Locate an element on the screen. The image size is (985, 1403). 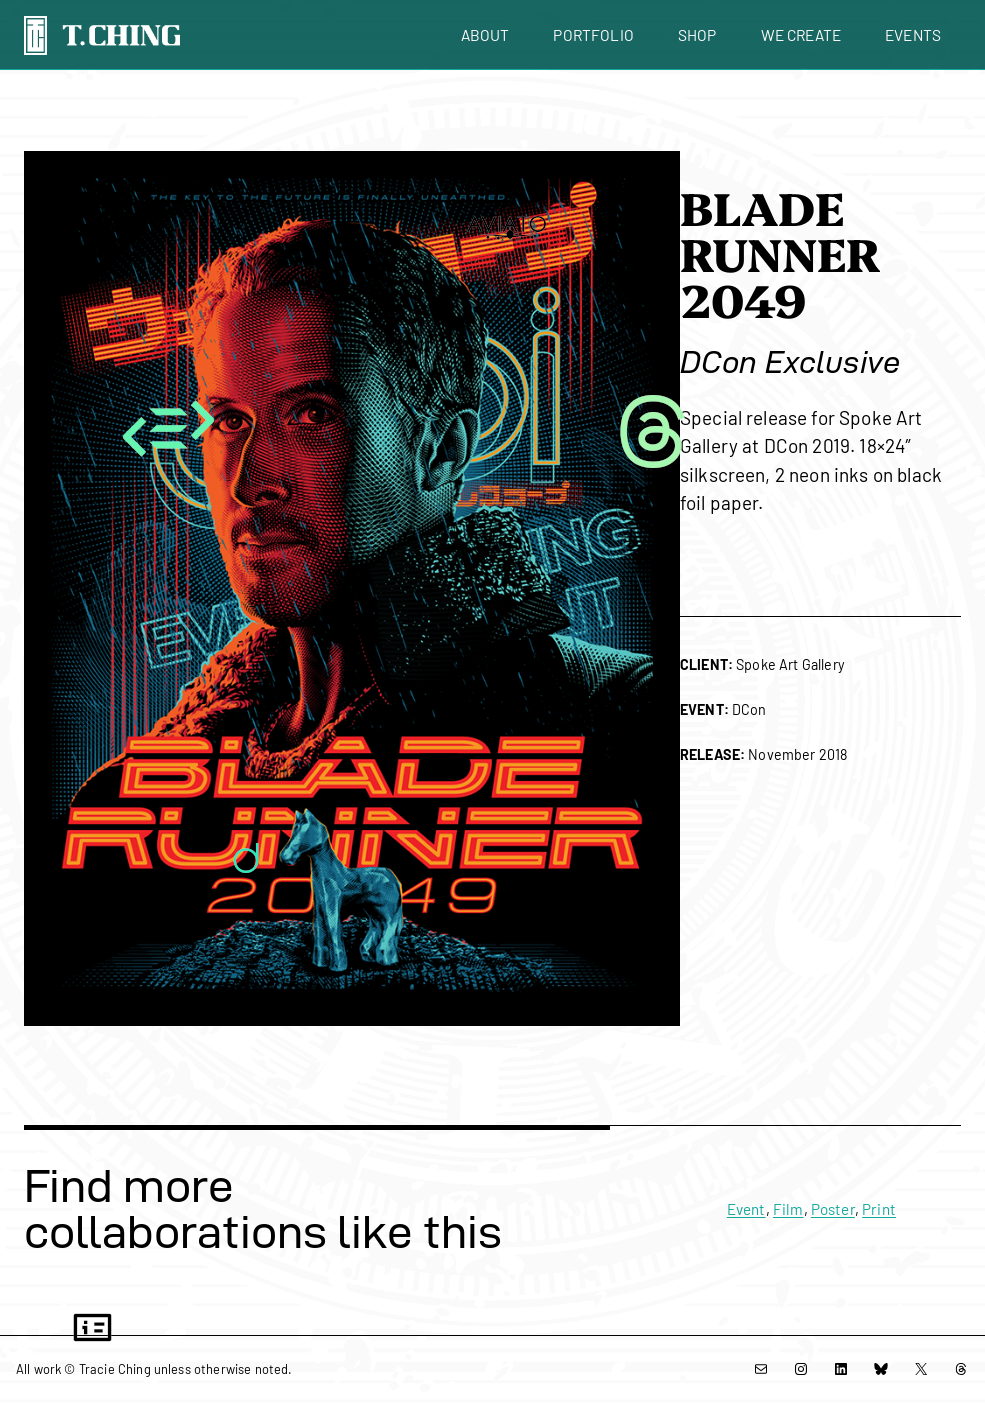
view contact or business card details is located at coordinates (92, 1327).